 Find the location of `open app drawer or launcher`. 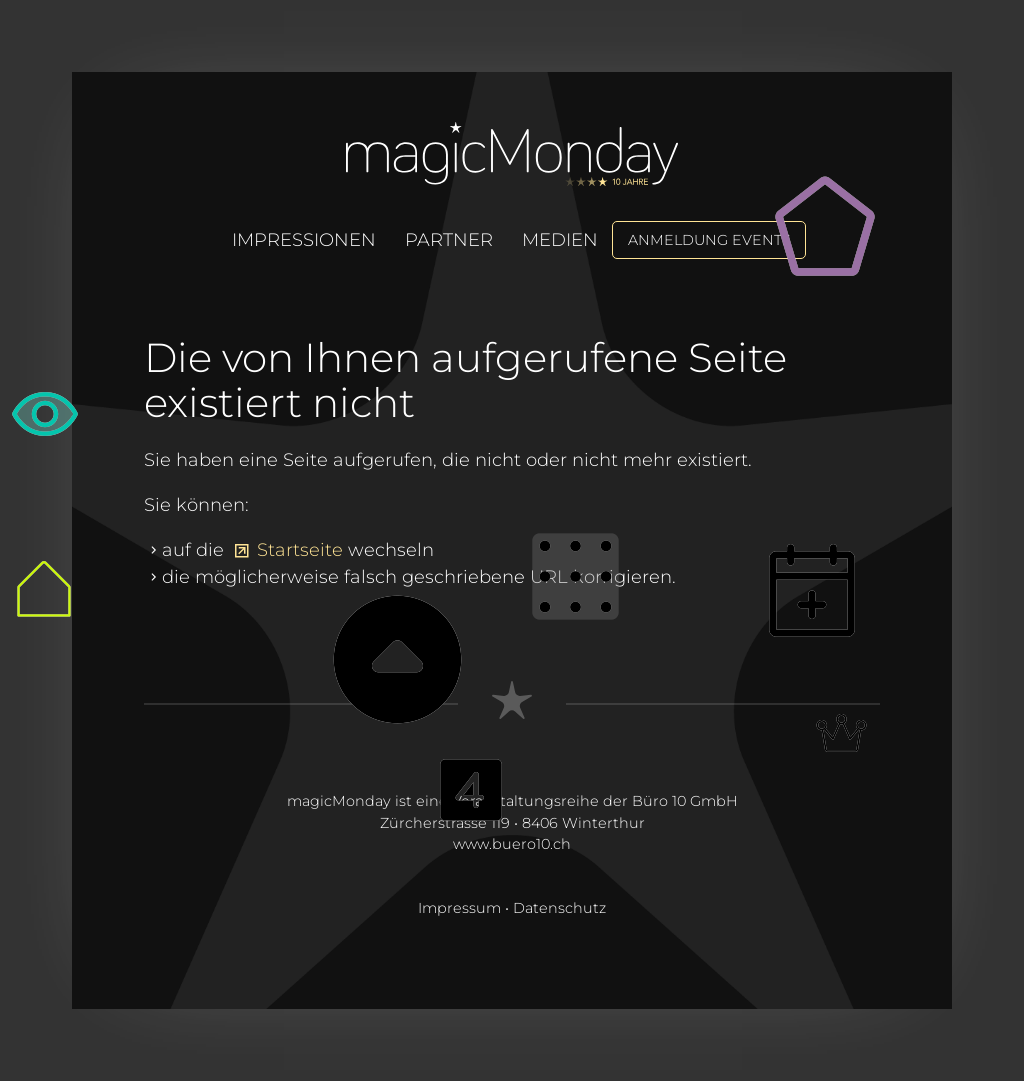

open app drawer or launcher is located at coordinates (575, 576).